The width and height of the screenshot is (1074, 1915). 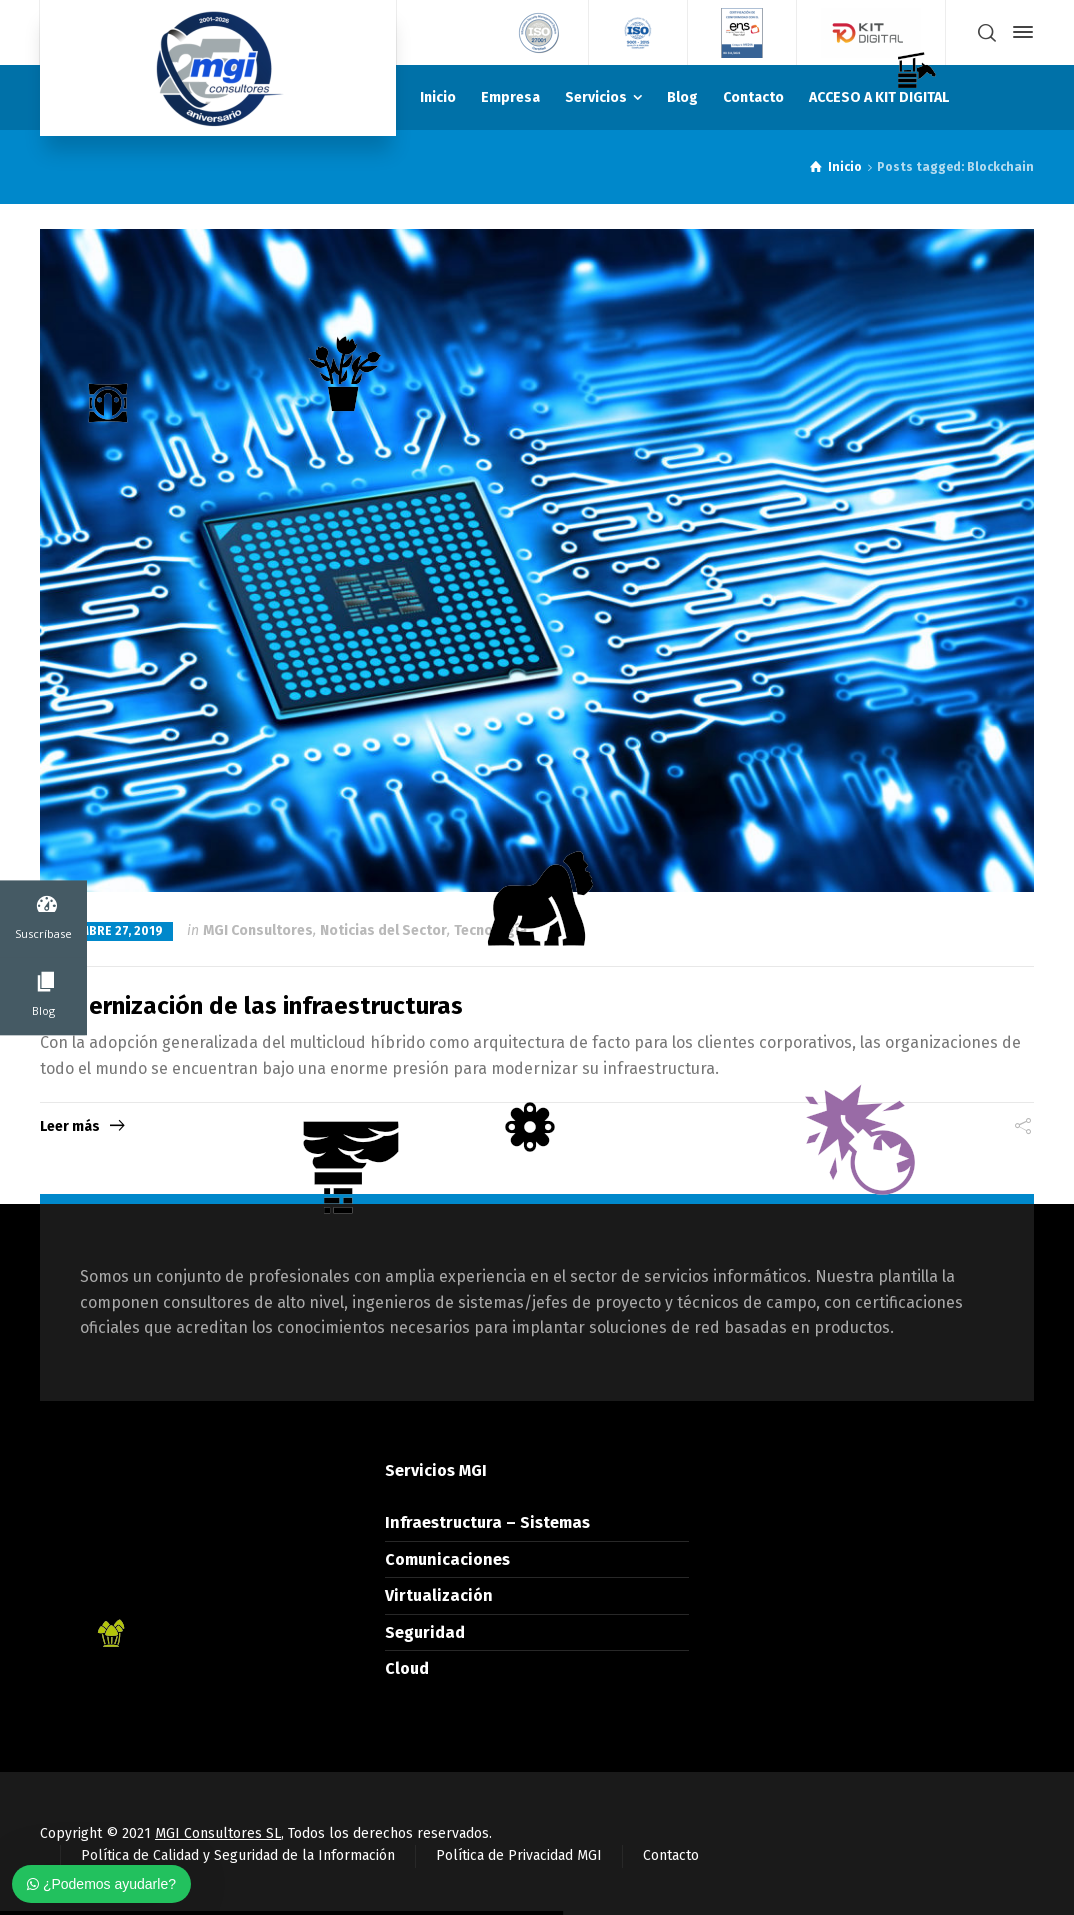 What do you see at coordinates (108, 403) in the screenshot?
I see `select player avatar or character` at bounding box center [108, 403].